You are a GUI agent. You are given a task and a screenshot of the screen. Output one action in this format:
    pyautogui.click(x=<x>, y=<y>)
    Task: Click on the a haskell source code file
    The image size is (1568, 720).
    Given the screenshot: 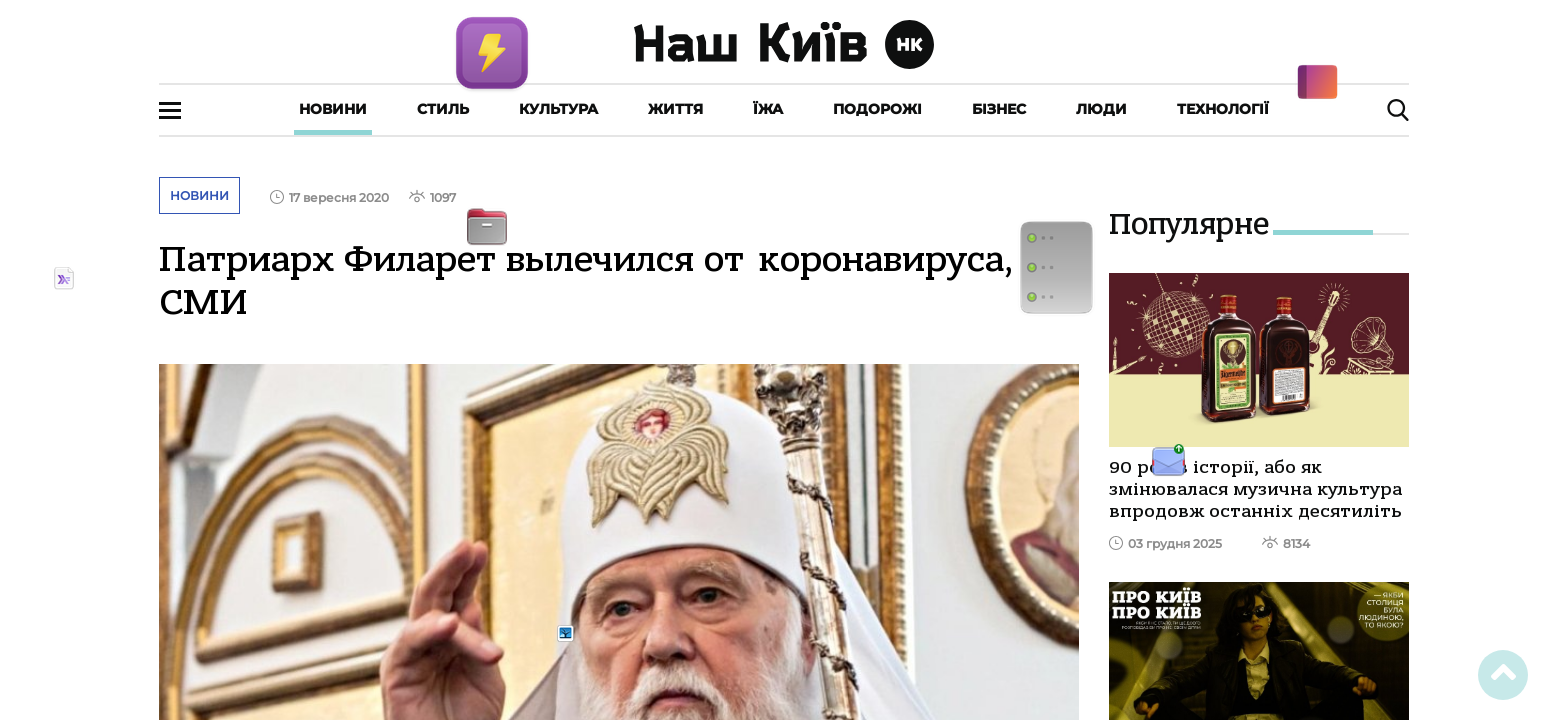 What is the action you would take?
    pyautogui.click(x=64, y=278)
    